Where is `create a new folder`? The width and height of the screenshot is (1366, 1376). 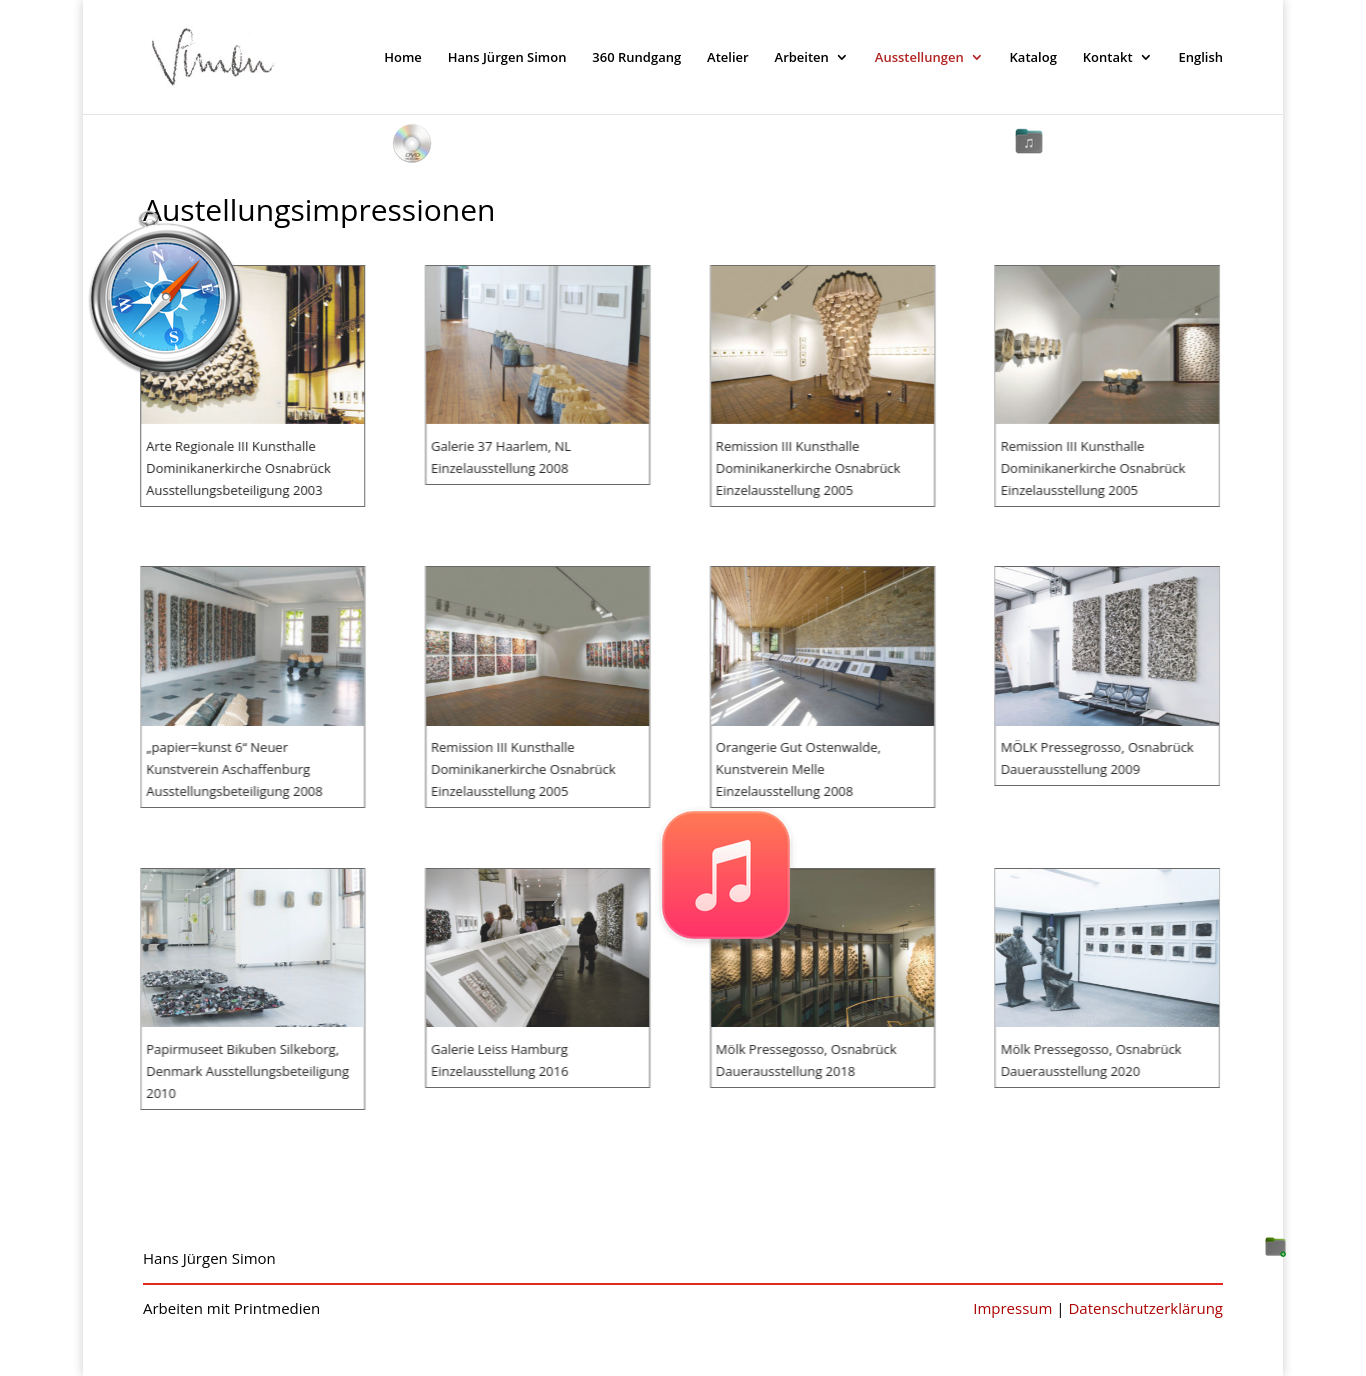 create a new folder is located at coordinates (1275, 1246).